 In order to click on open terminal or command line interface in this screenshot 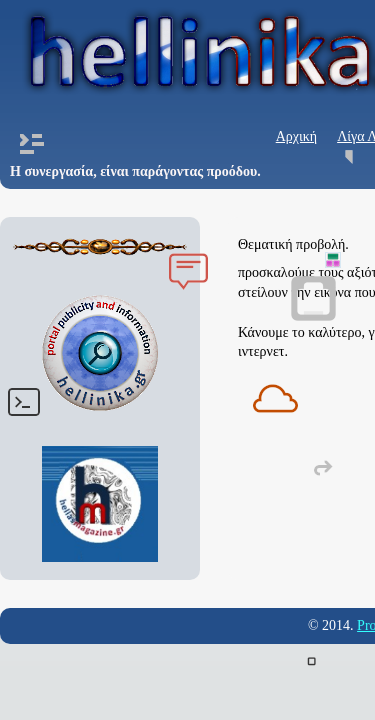, I will do `click(24, 402)`.